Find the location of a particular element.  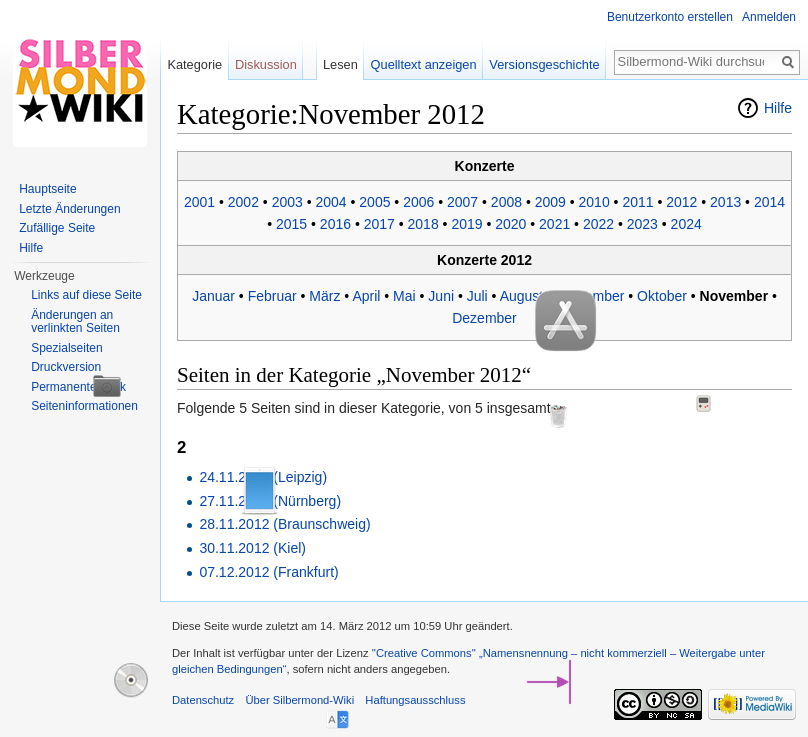

open the games app is located at coordinates (703, 403).